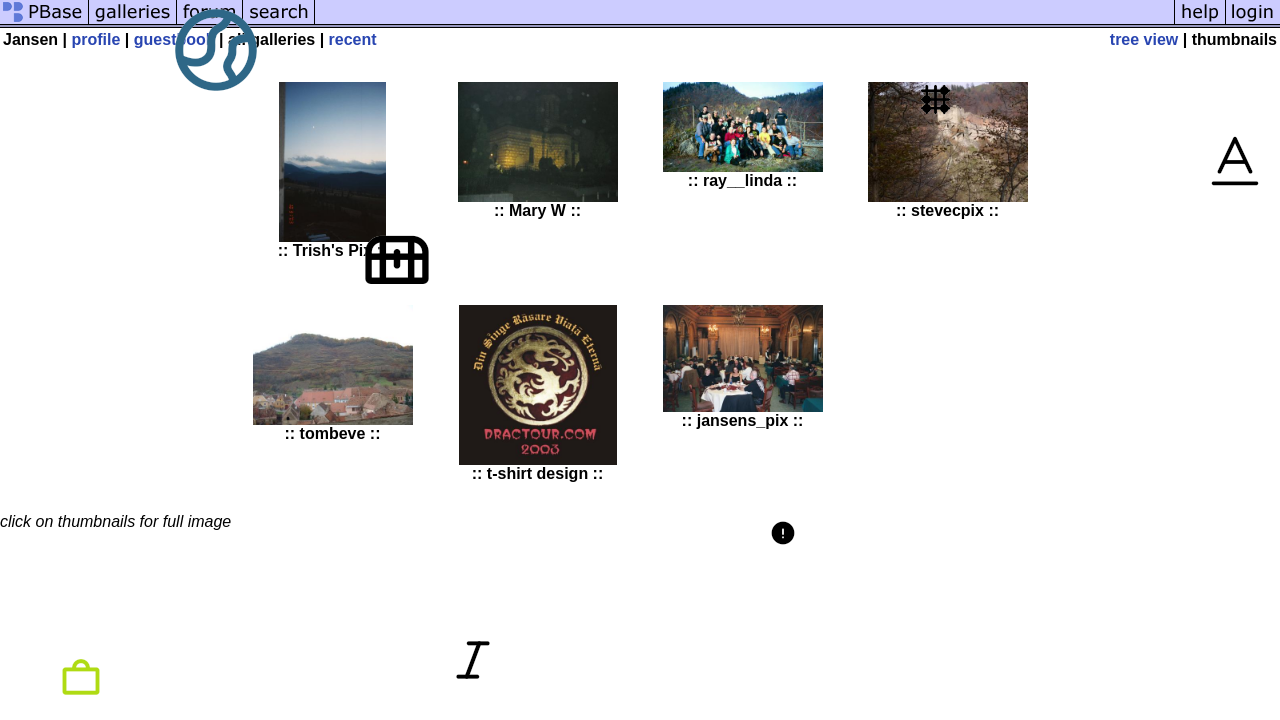  I want to click on view your shopping bag, so click(81, 679).